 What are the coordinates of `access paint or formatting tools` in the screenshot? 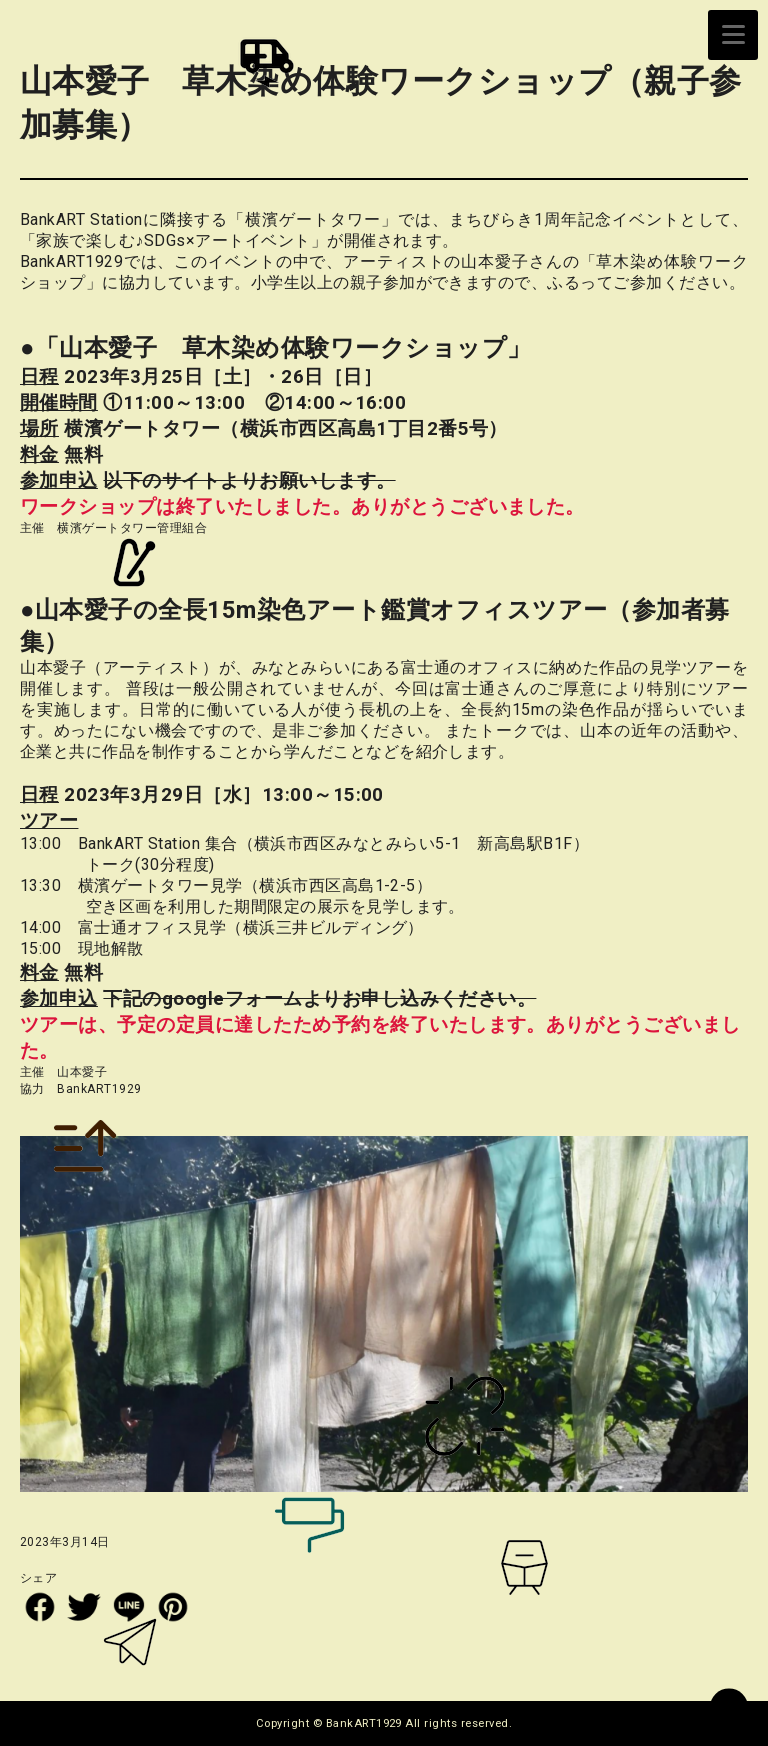 It's located at (309, 1520).